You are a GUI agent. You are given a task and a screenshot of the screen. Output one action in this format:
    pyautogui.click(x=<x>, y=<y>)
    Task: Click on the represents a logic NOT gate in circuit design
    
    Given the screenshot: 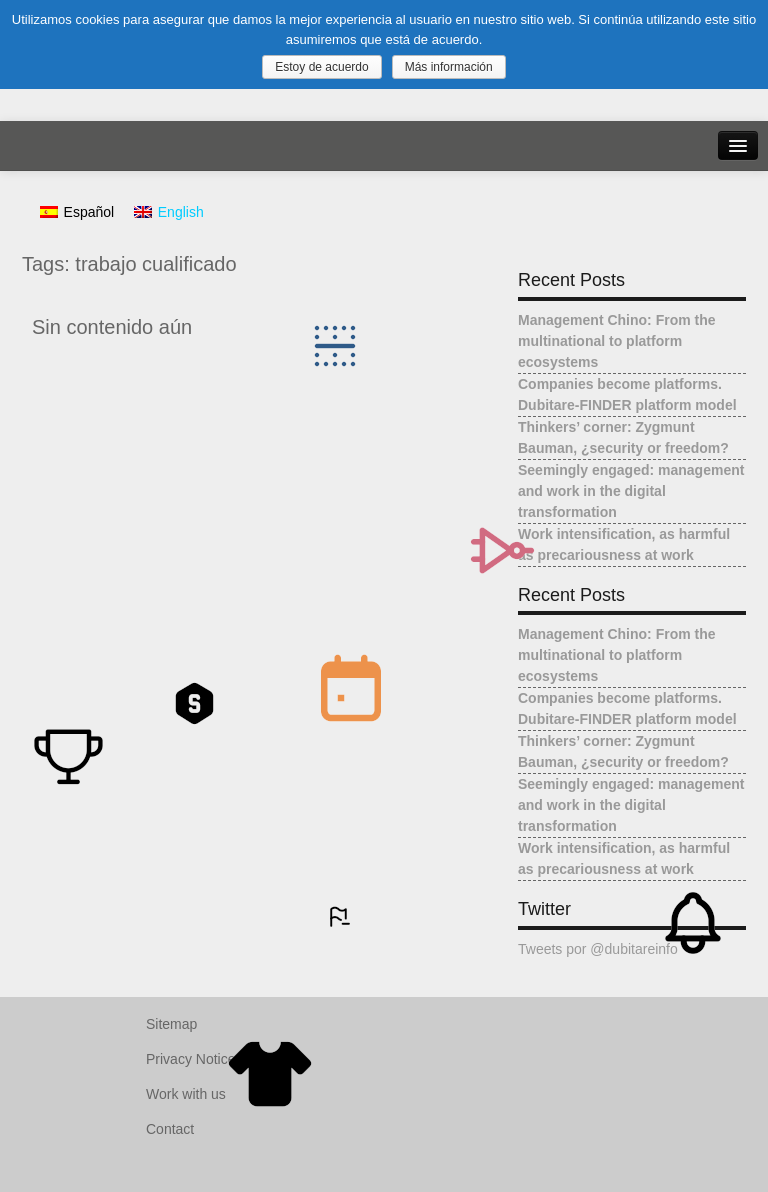 What is the action you would take?
    pyautogui.click(x=502, y=550)
    